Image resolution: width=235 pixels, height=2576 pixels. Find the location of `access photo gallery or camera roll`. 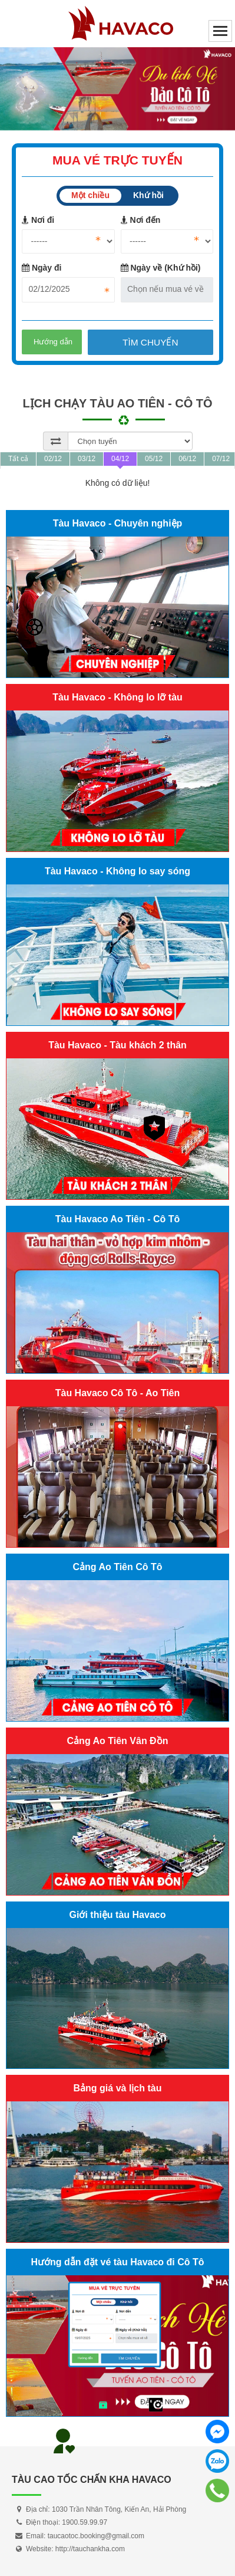

access photo gallery or camera roll is located at coordinates (155, 2404).